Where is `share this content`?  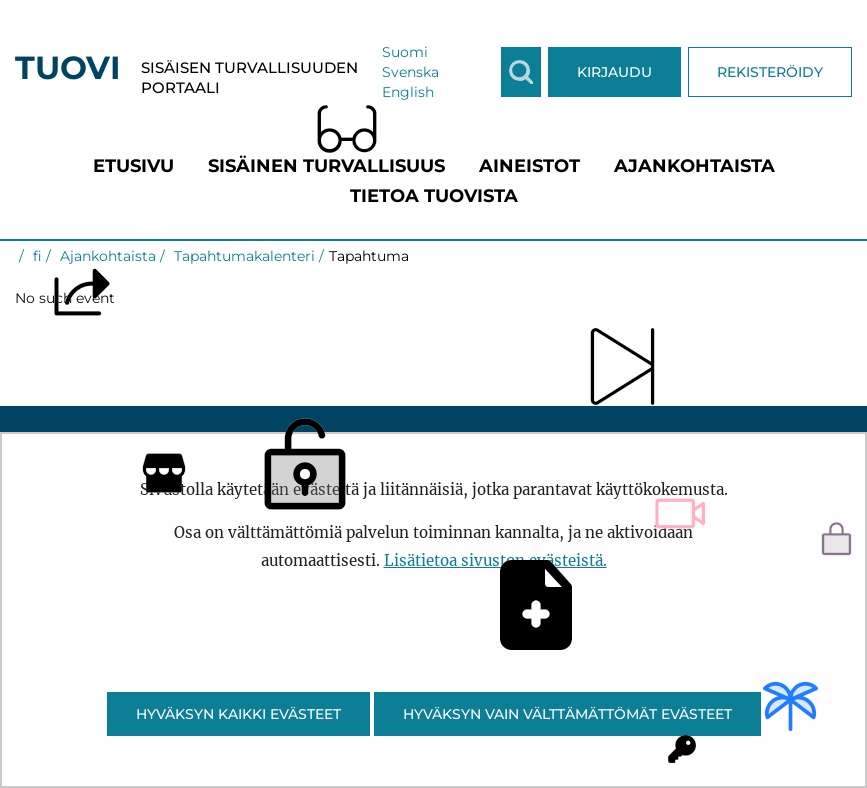
share this content is located at coordinates (82, 290).